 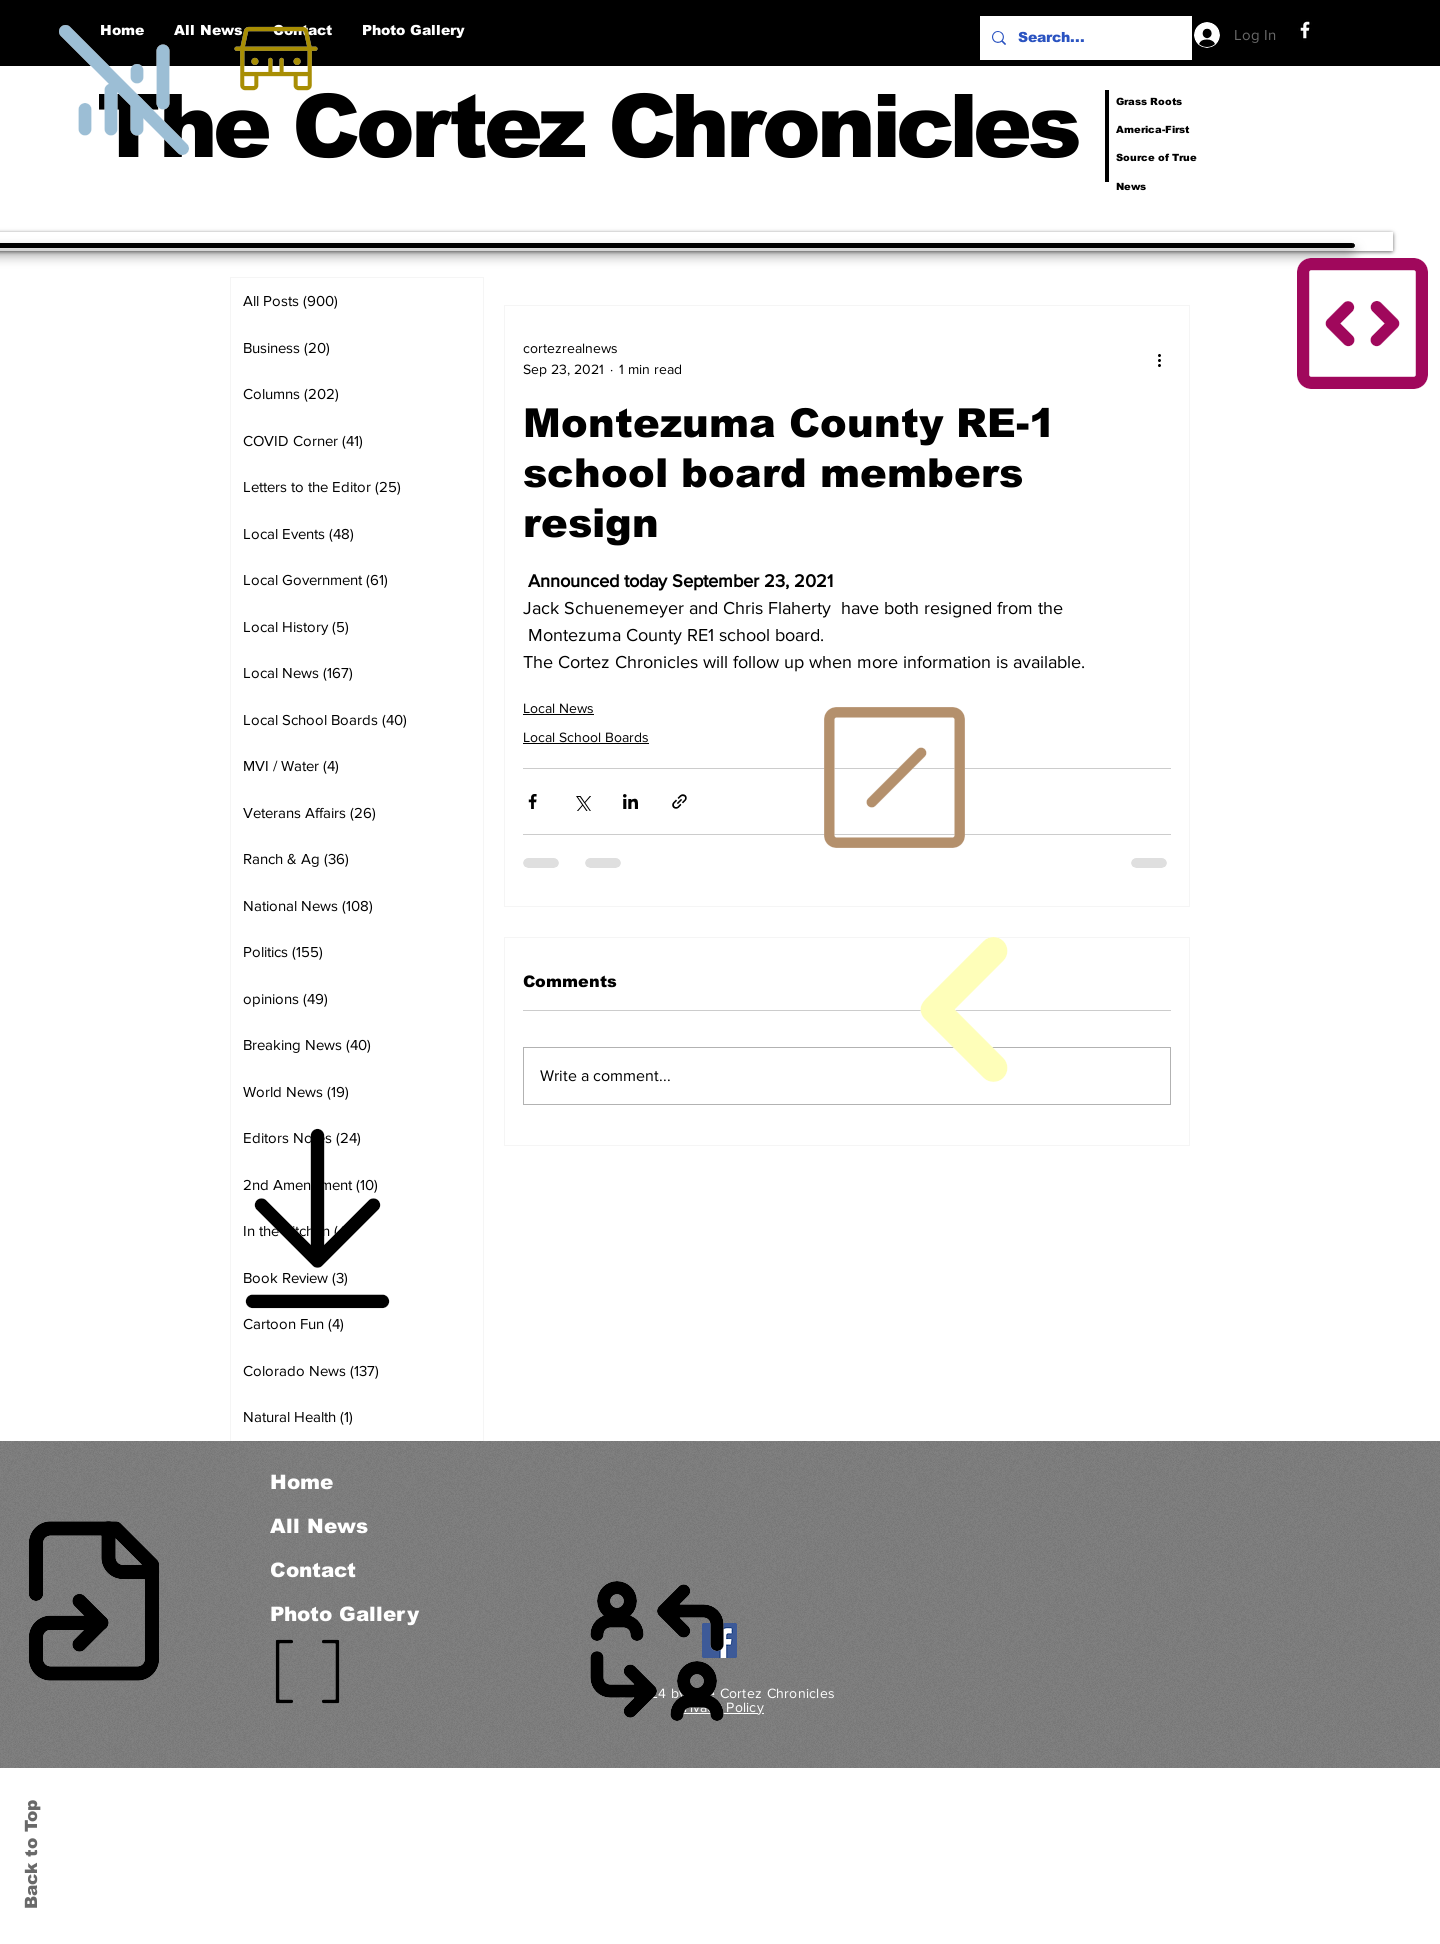 What do you see at coordinates (124, 90) in the screenshot?
I see `no cellular signal available` at bounding box center [124, 90].